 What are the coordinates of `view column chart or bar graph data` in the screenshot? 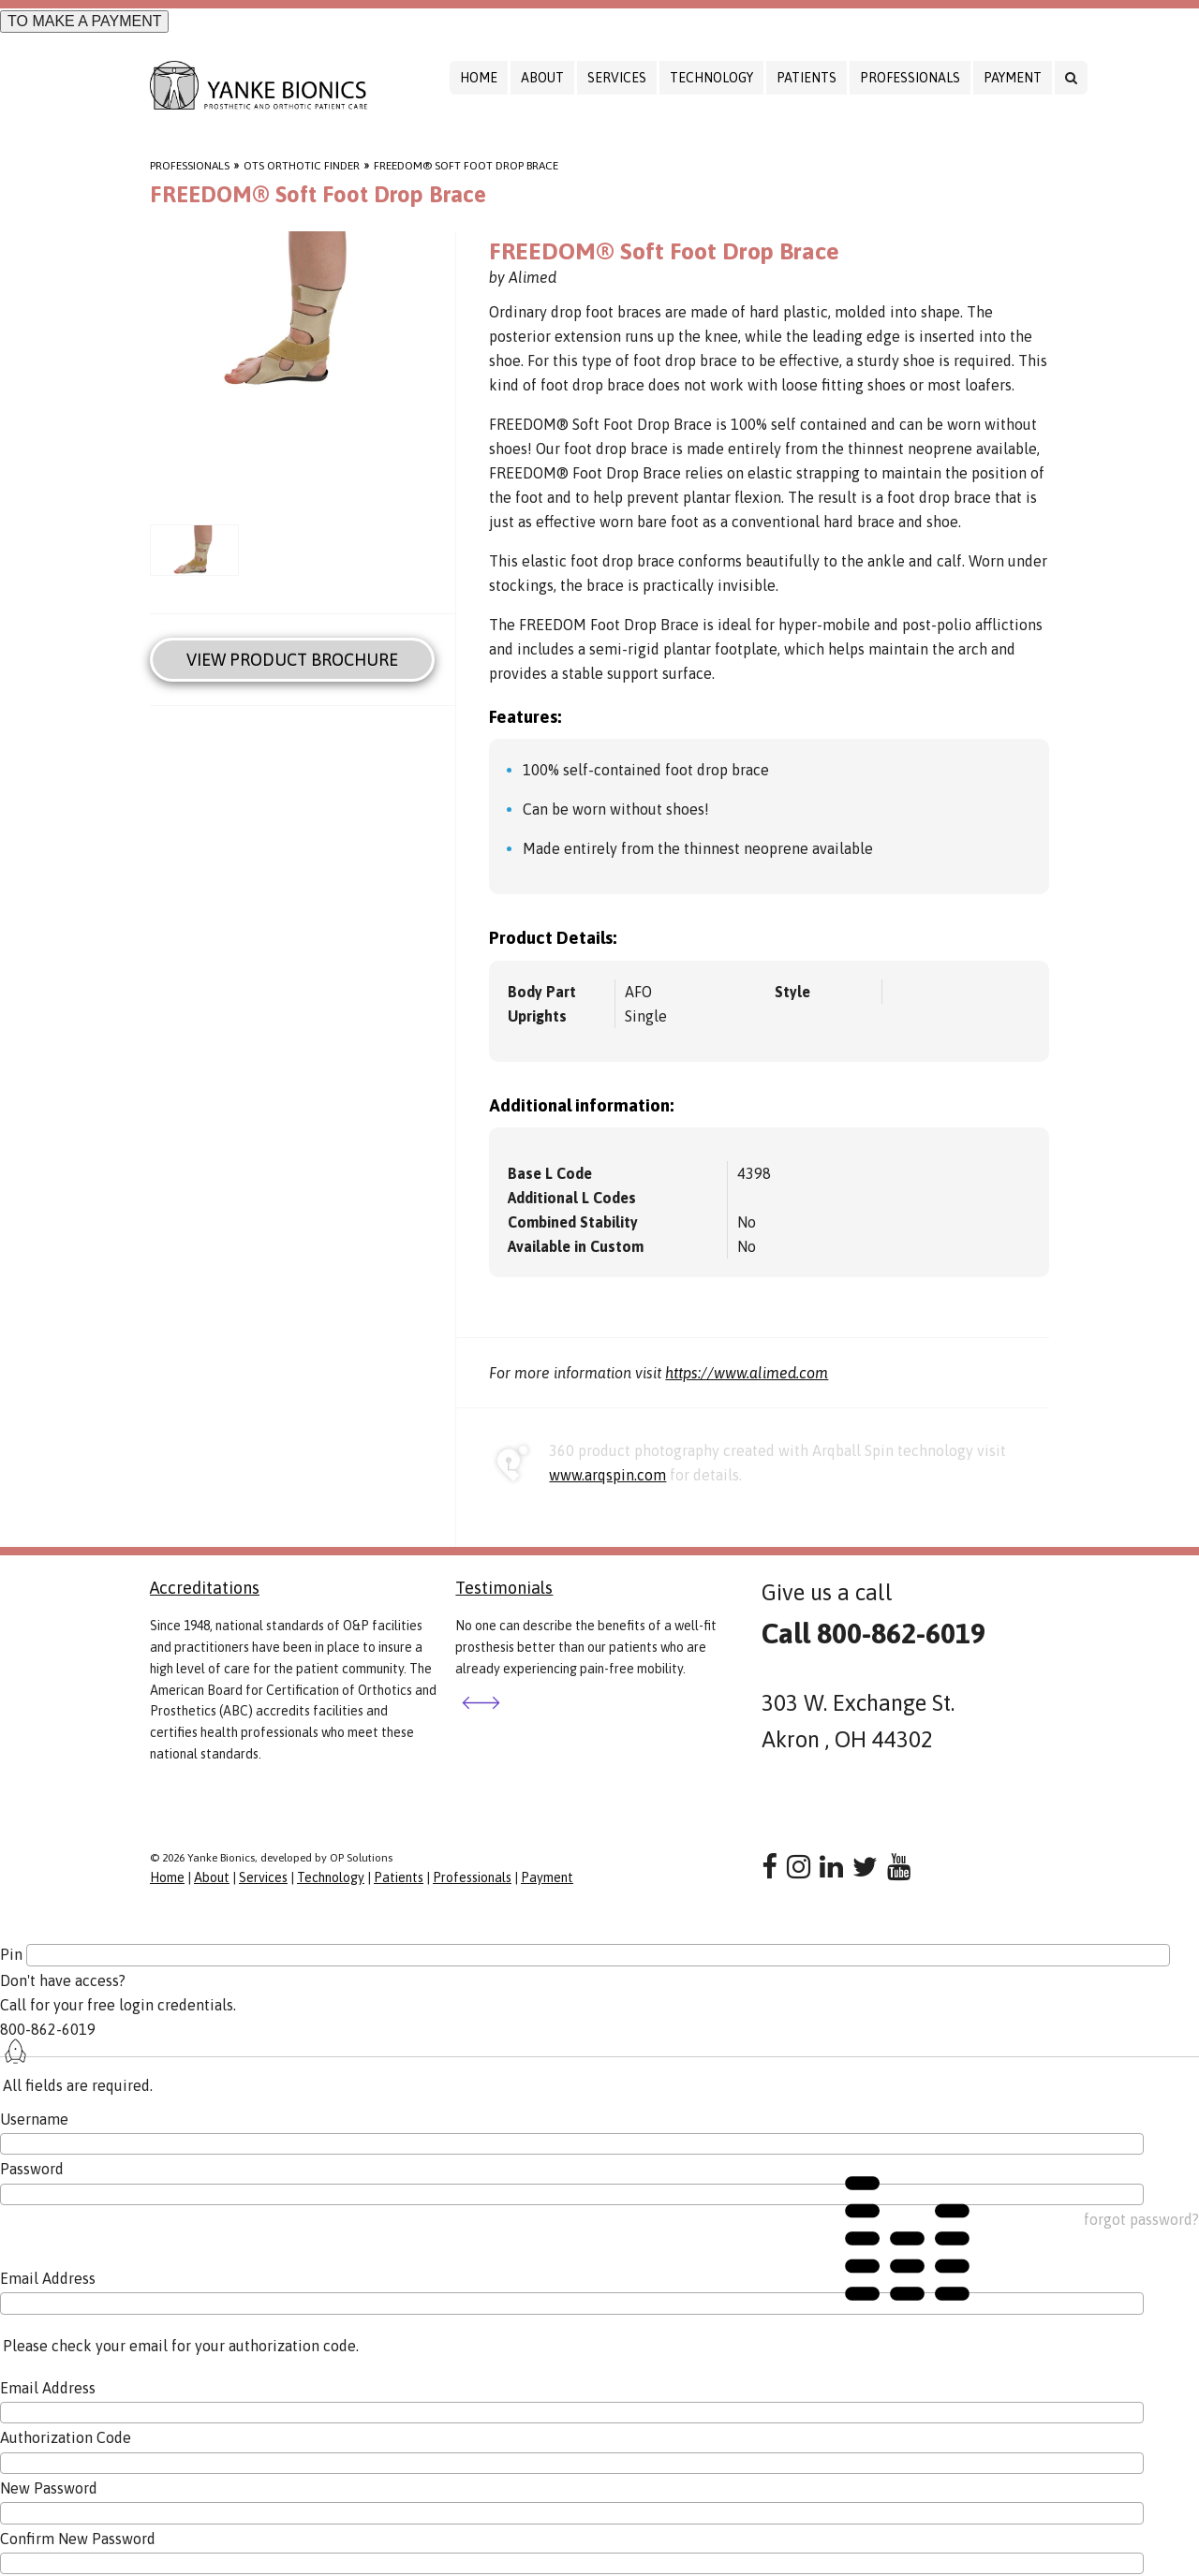 It's located at (907, 2238).